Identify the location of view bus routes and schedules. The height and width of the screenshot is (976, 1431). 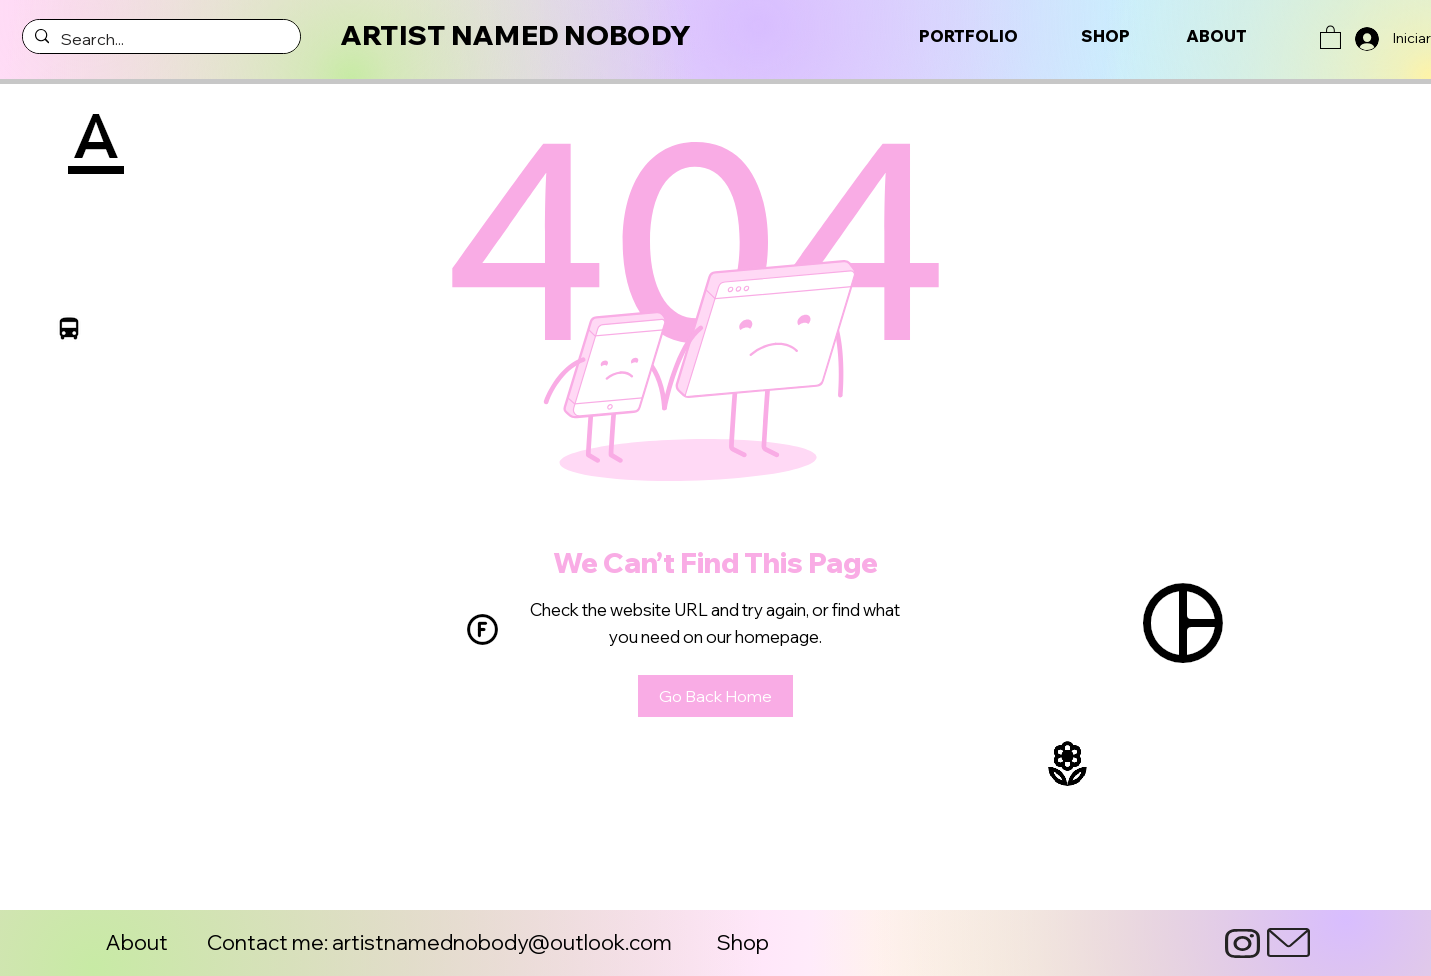
(69, 329).